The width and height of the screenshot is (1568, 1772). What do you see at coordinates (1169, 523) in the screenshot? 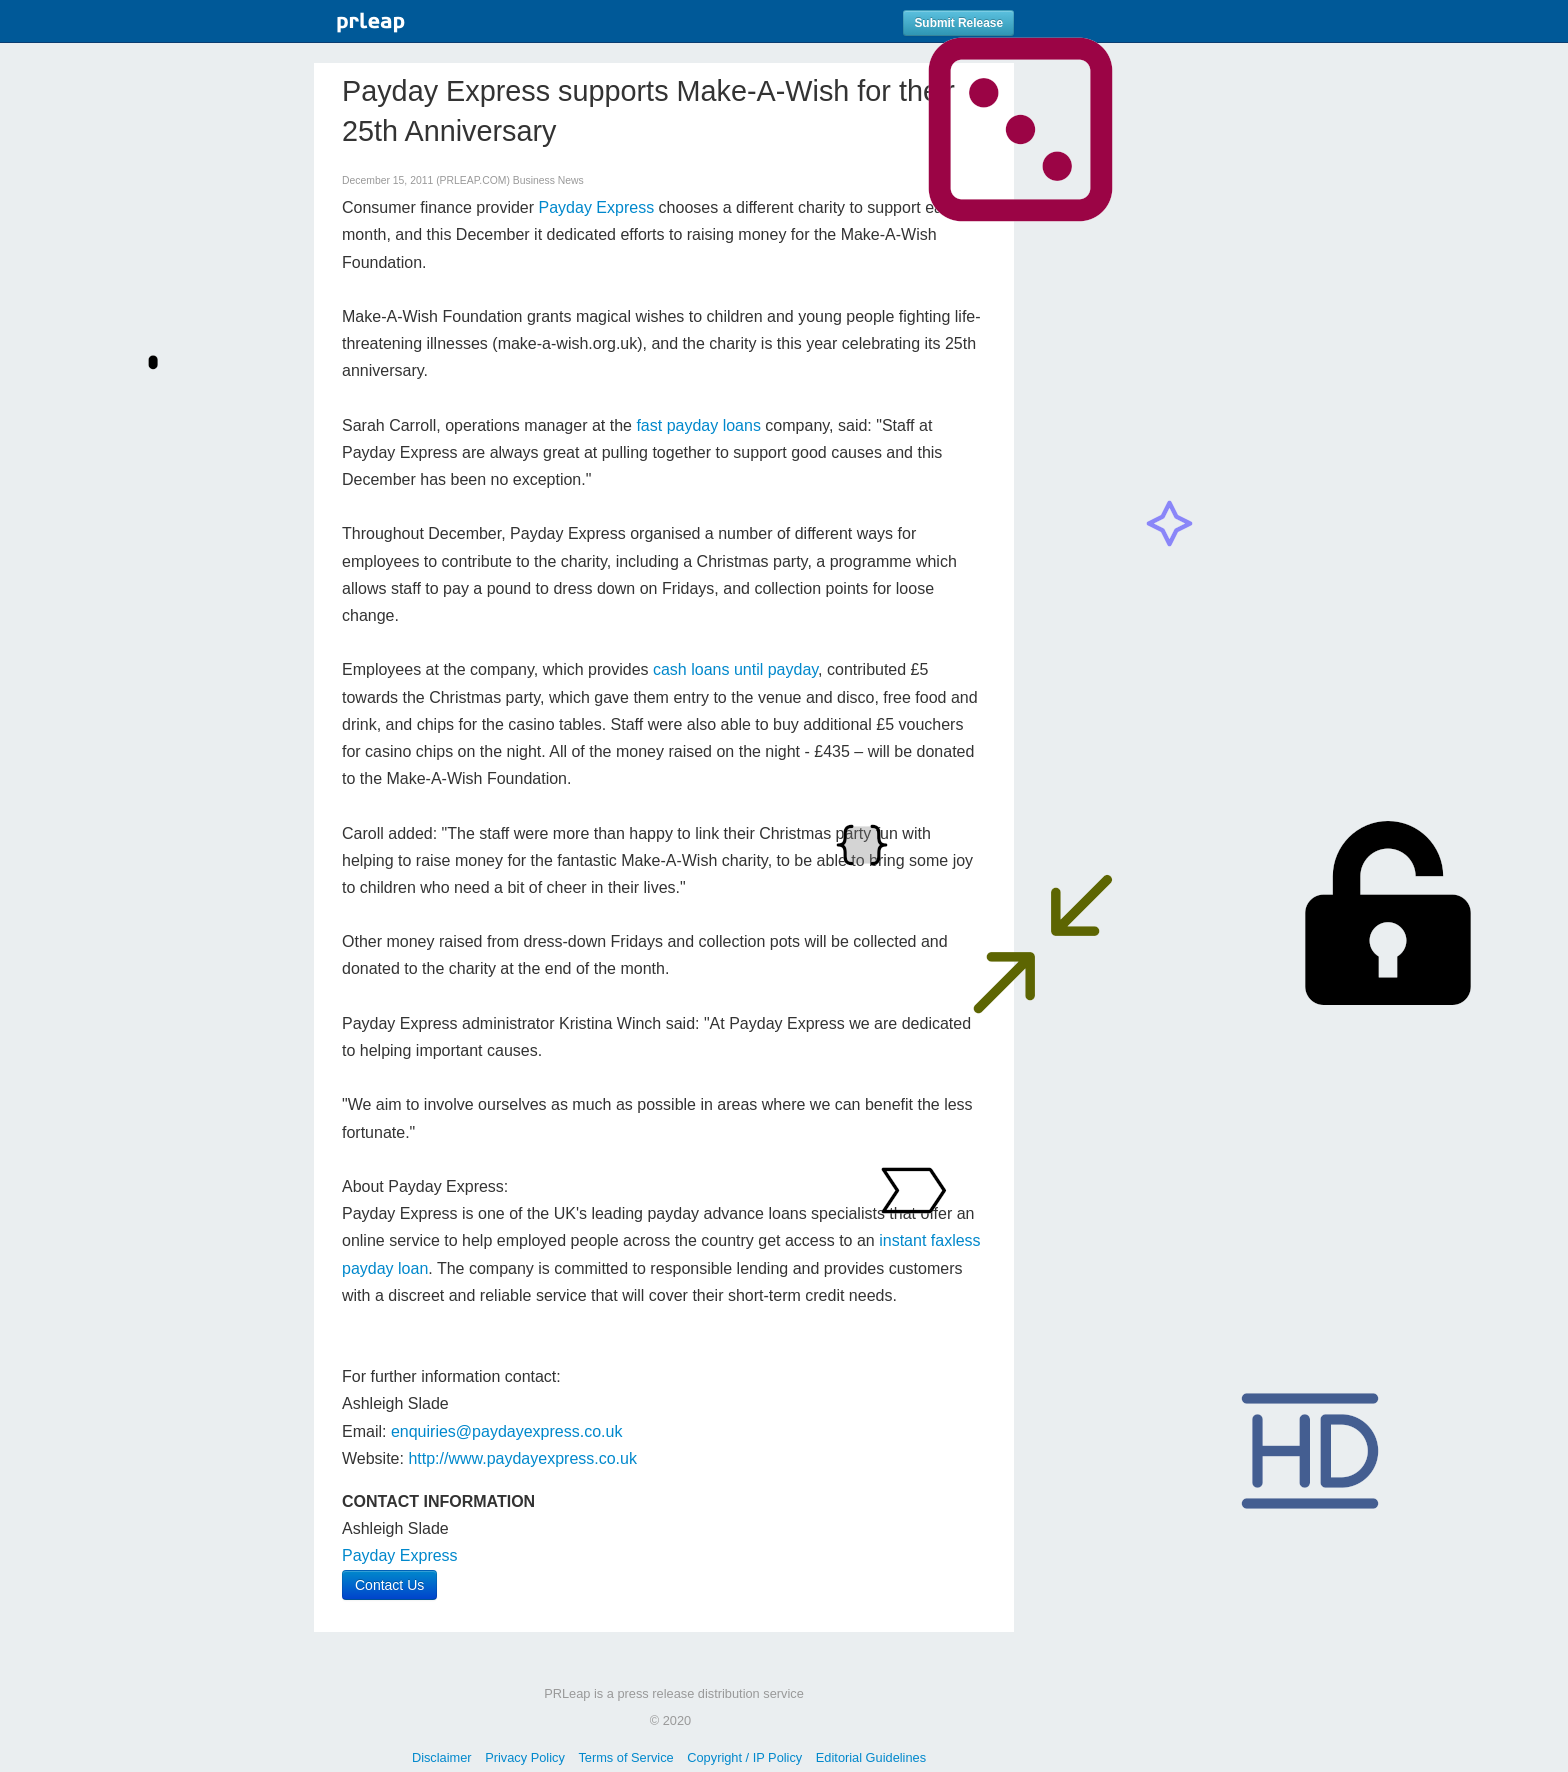
I see `add a sparkle or highlight effect` at bounding box center [1169, 523].